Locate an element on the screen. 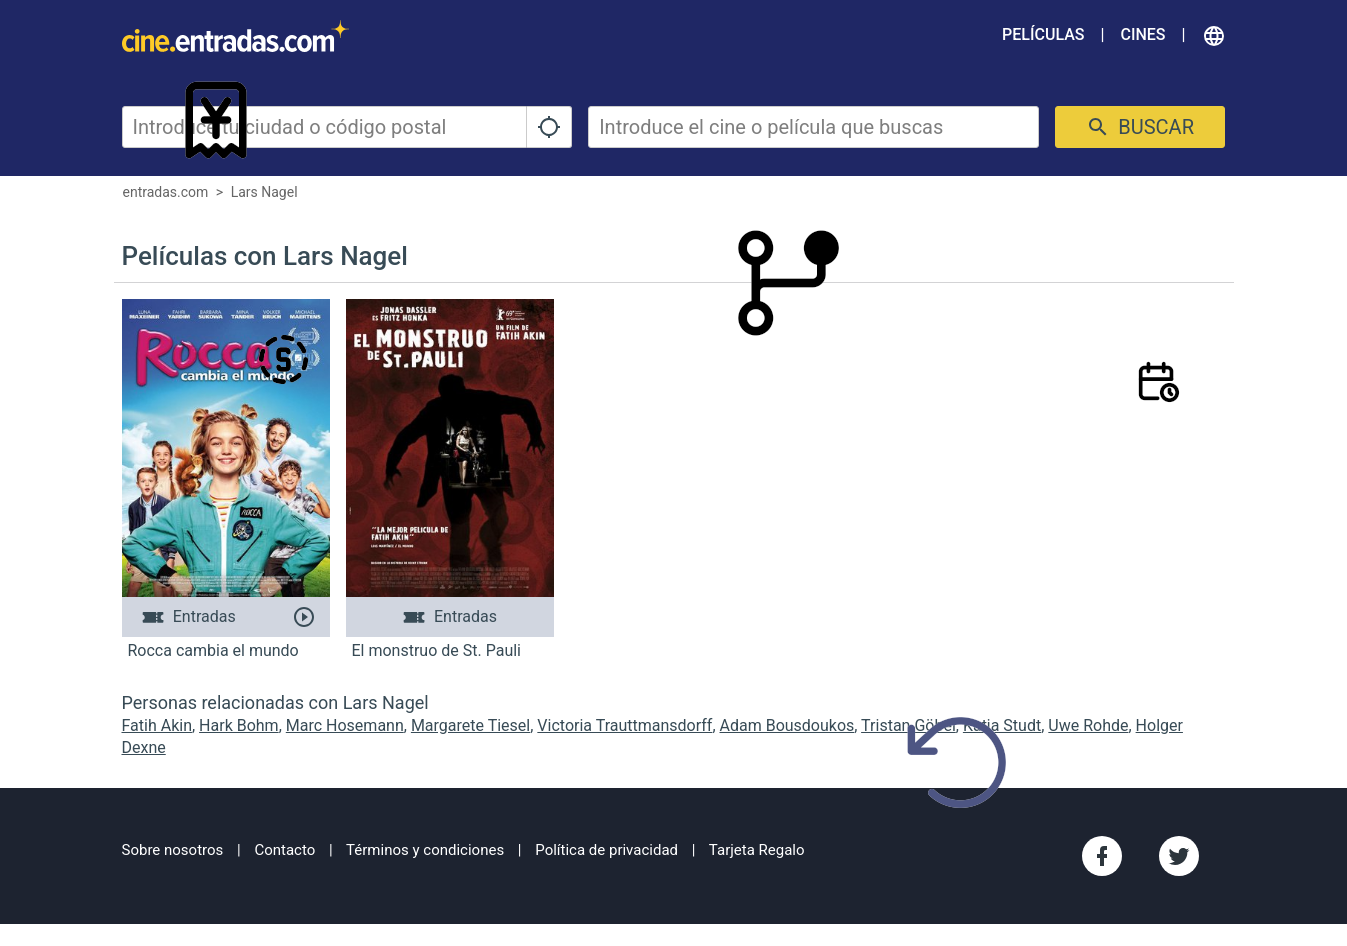  create a new git branch is located at coordinates (782, 283).